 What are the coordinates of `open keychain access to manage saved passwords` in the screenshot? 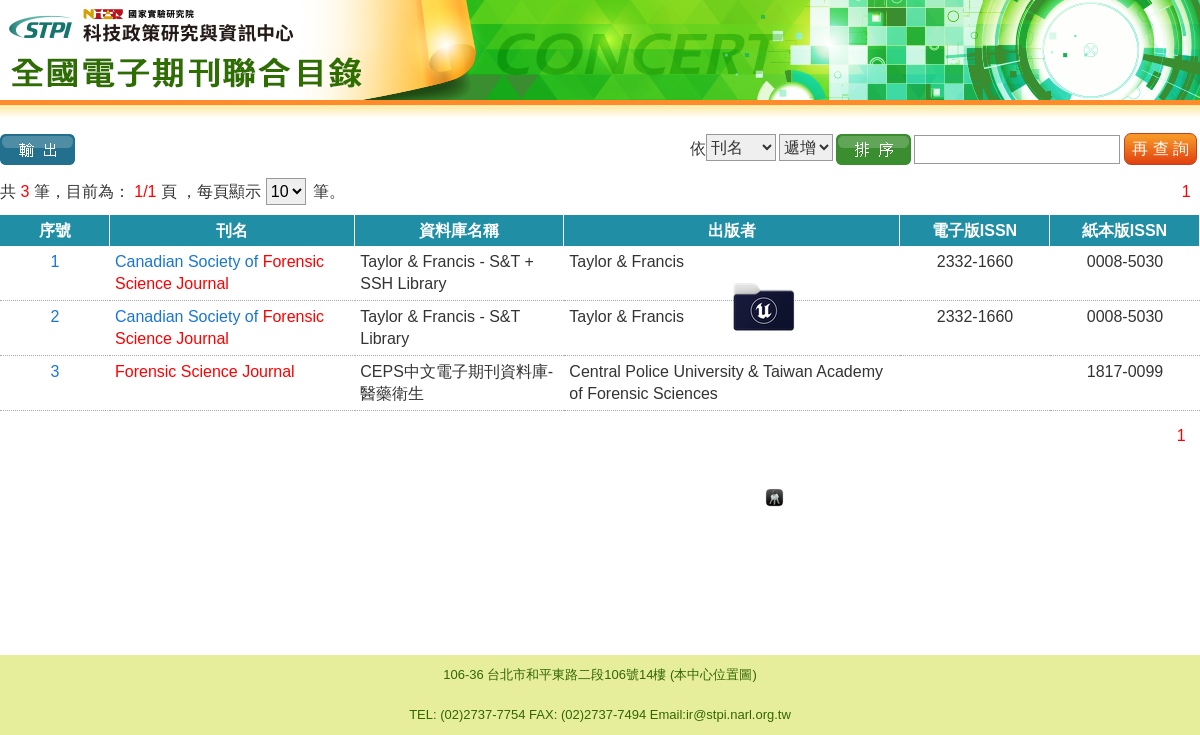 It's located at (774, 497).